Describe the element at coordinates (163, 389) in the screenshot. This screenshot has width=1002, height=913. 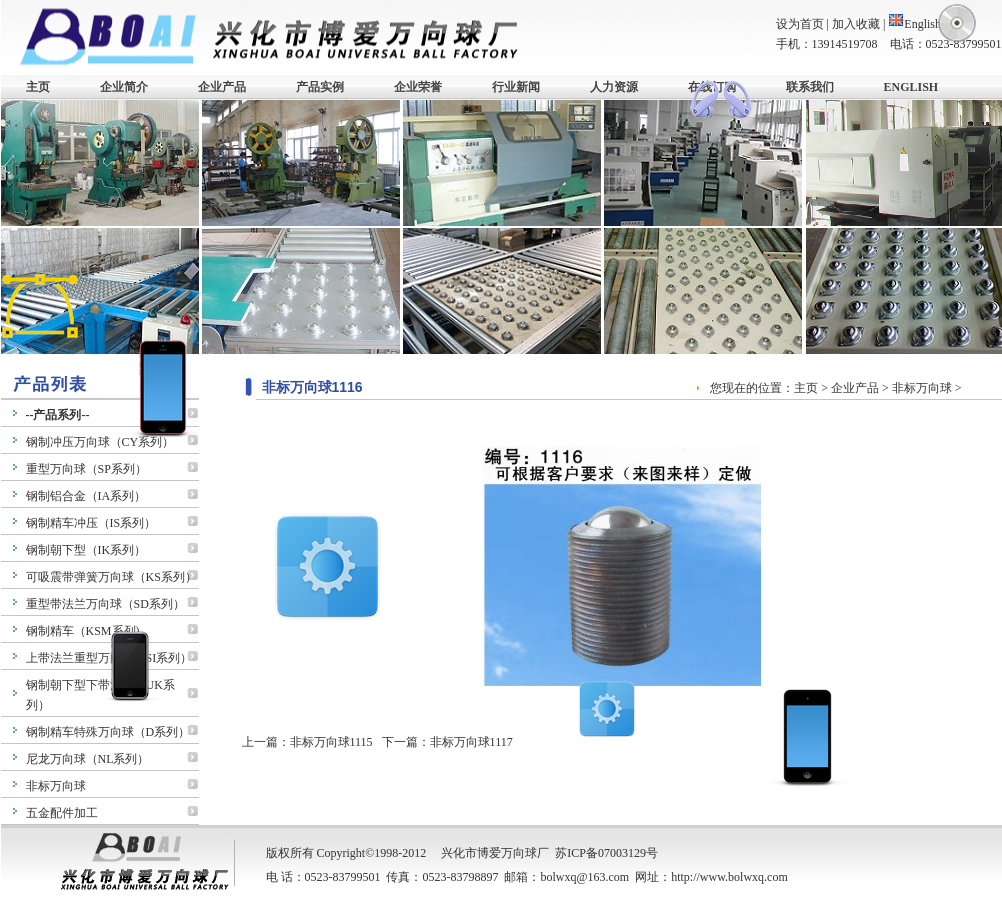
I see `manage connected iPhone 5c device` at that location.